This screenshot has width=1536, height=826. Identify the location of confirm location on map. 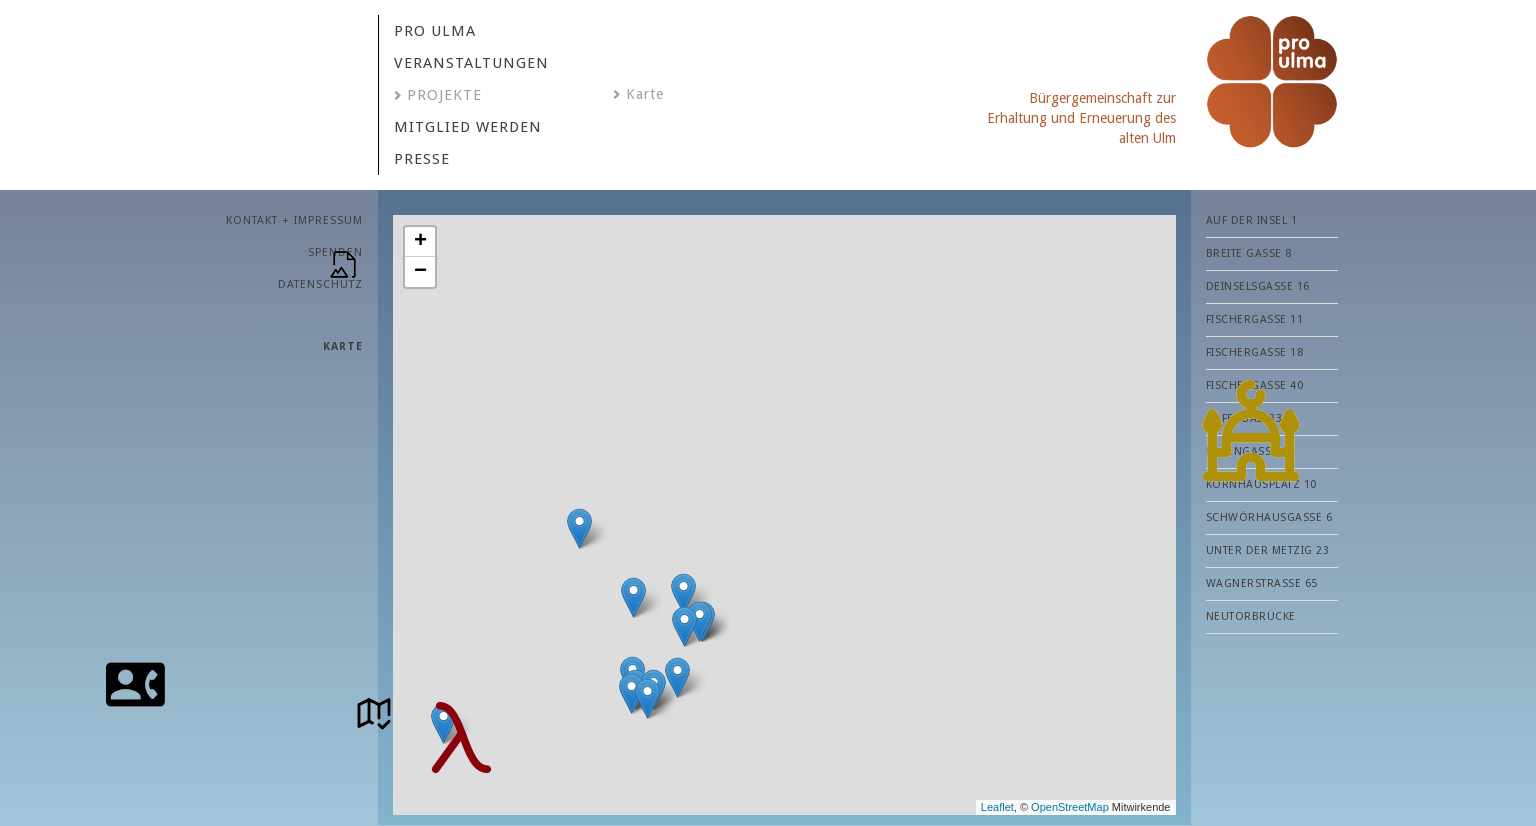
(374, 713).